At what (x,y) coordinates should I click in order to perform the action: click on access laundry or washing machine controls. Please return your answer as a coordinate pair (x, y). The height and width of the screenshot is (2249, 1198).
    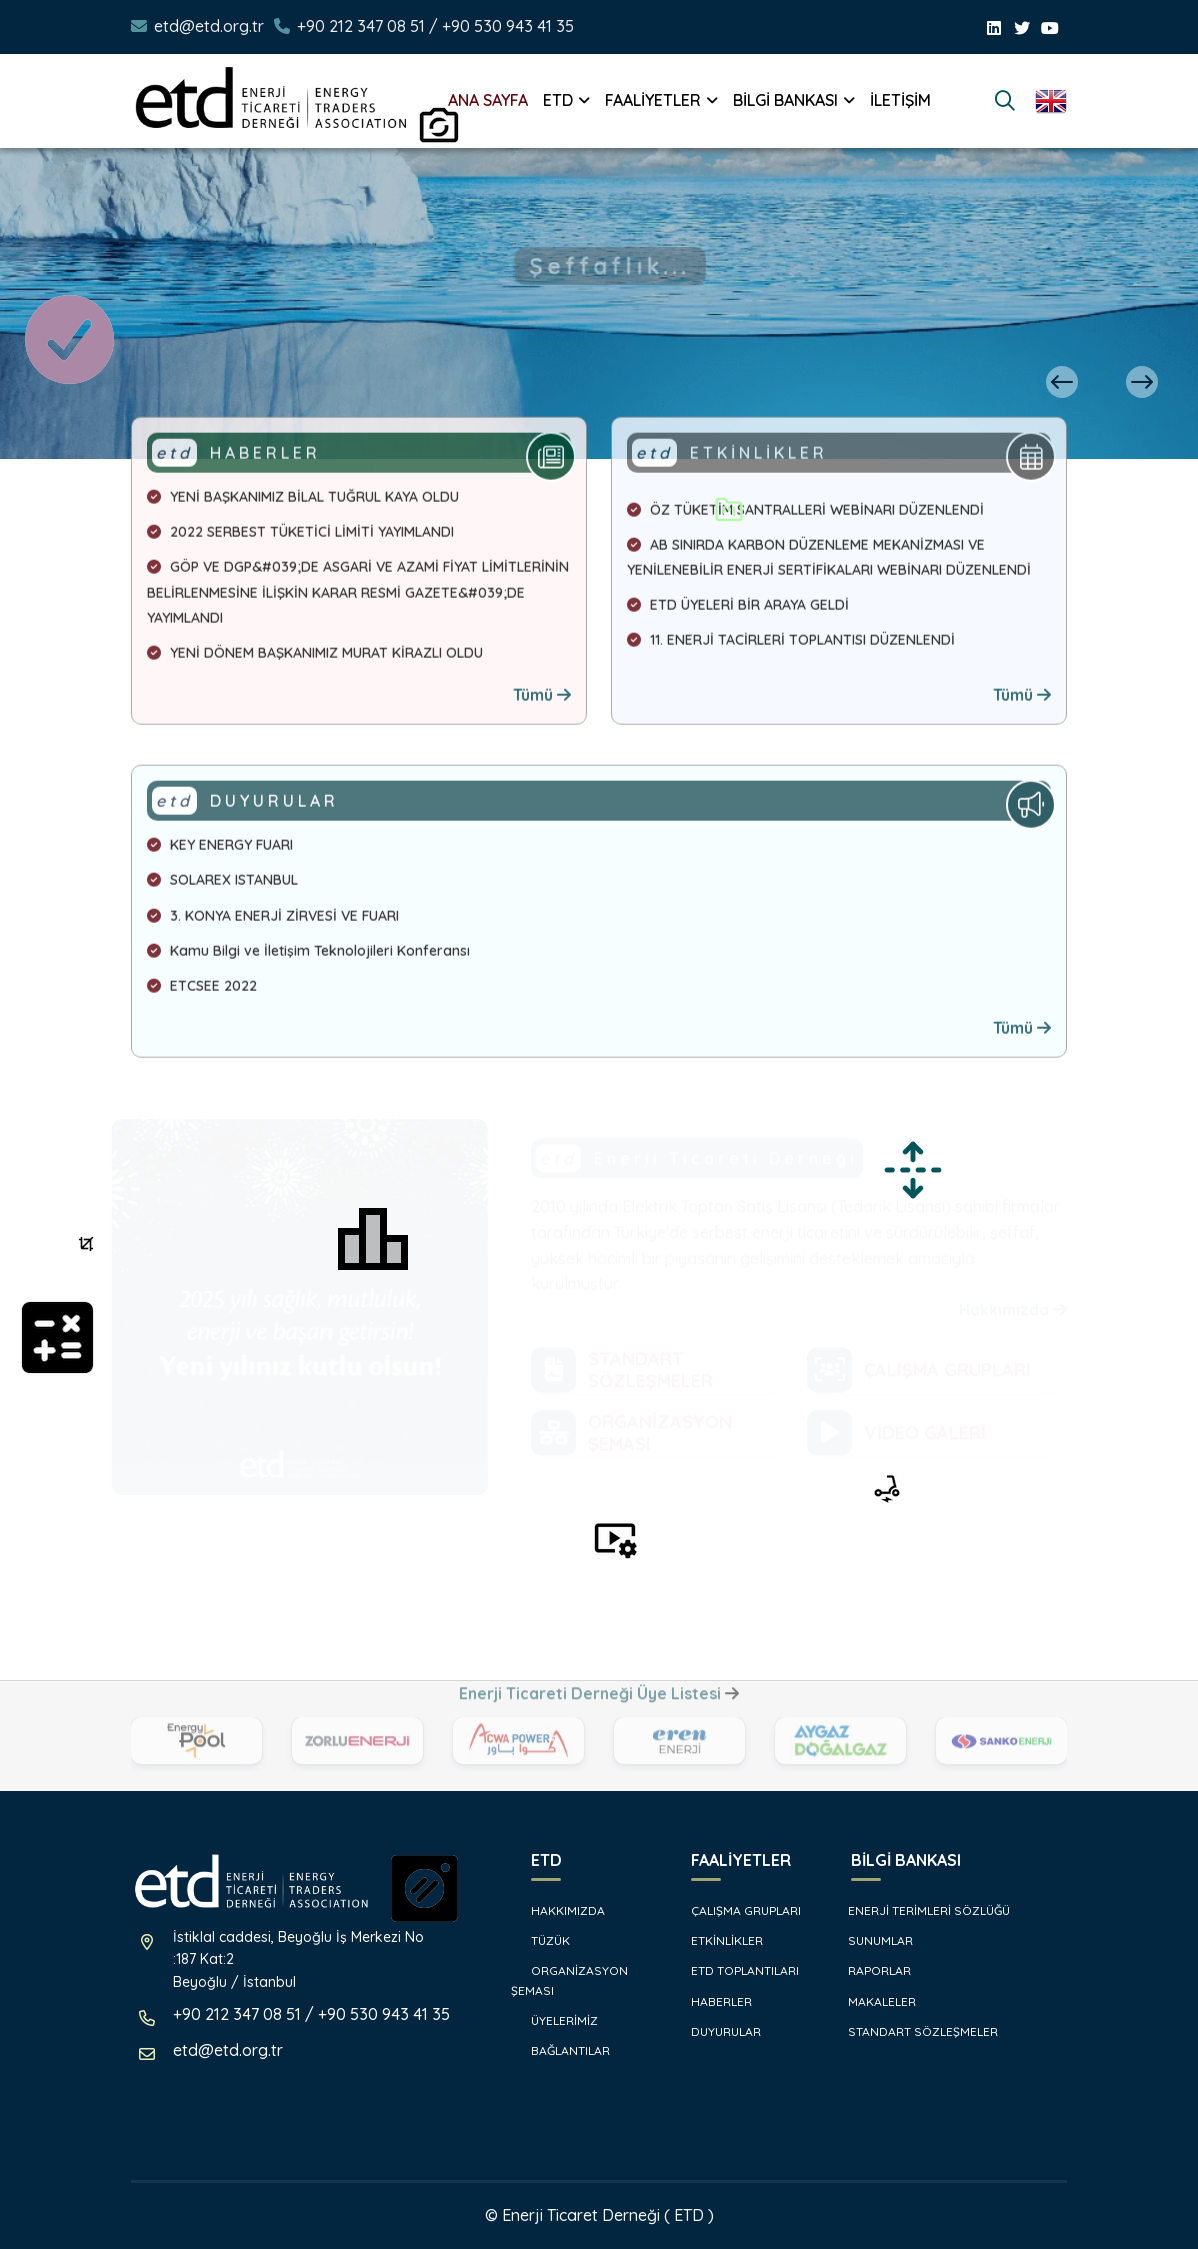
    Looking at the image, I should click on (424, 1888).